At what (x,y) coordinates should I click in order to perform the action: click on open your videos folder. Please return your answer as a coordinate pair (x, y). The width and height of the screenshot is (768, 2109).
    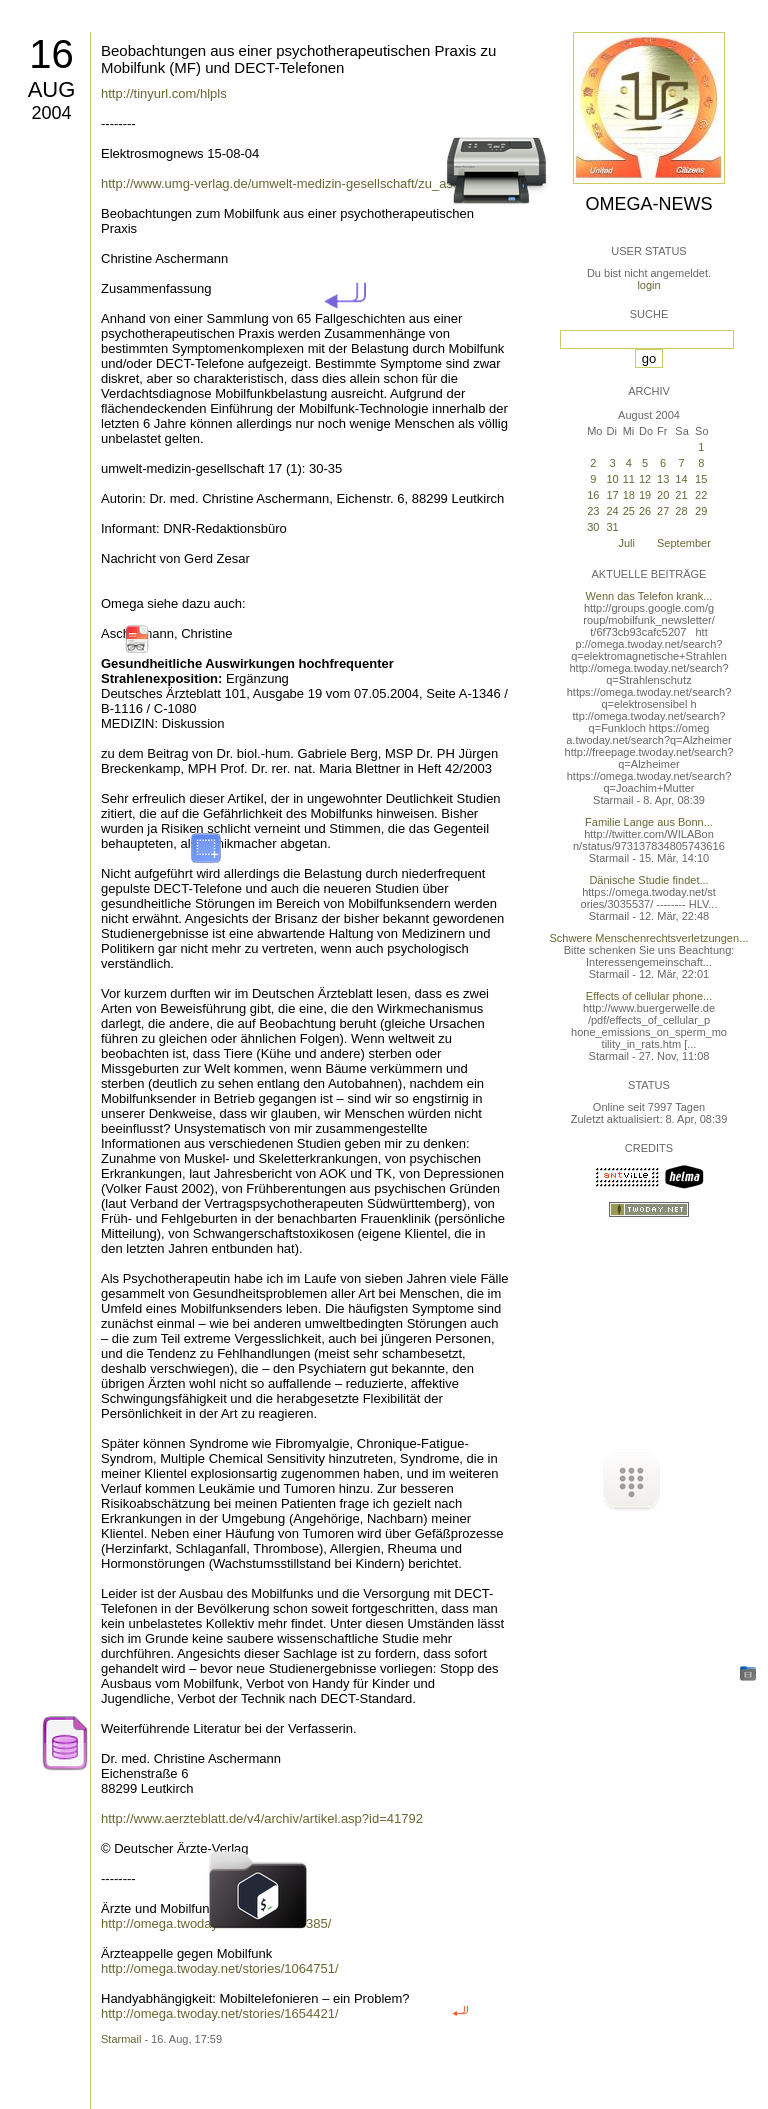
    Looking at the image, I should click on (748, 1673).